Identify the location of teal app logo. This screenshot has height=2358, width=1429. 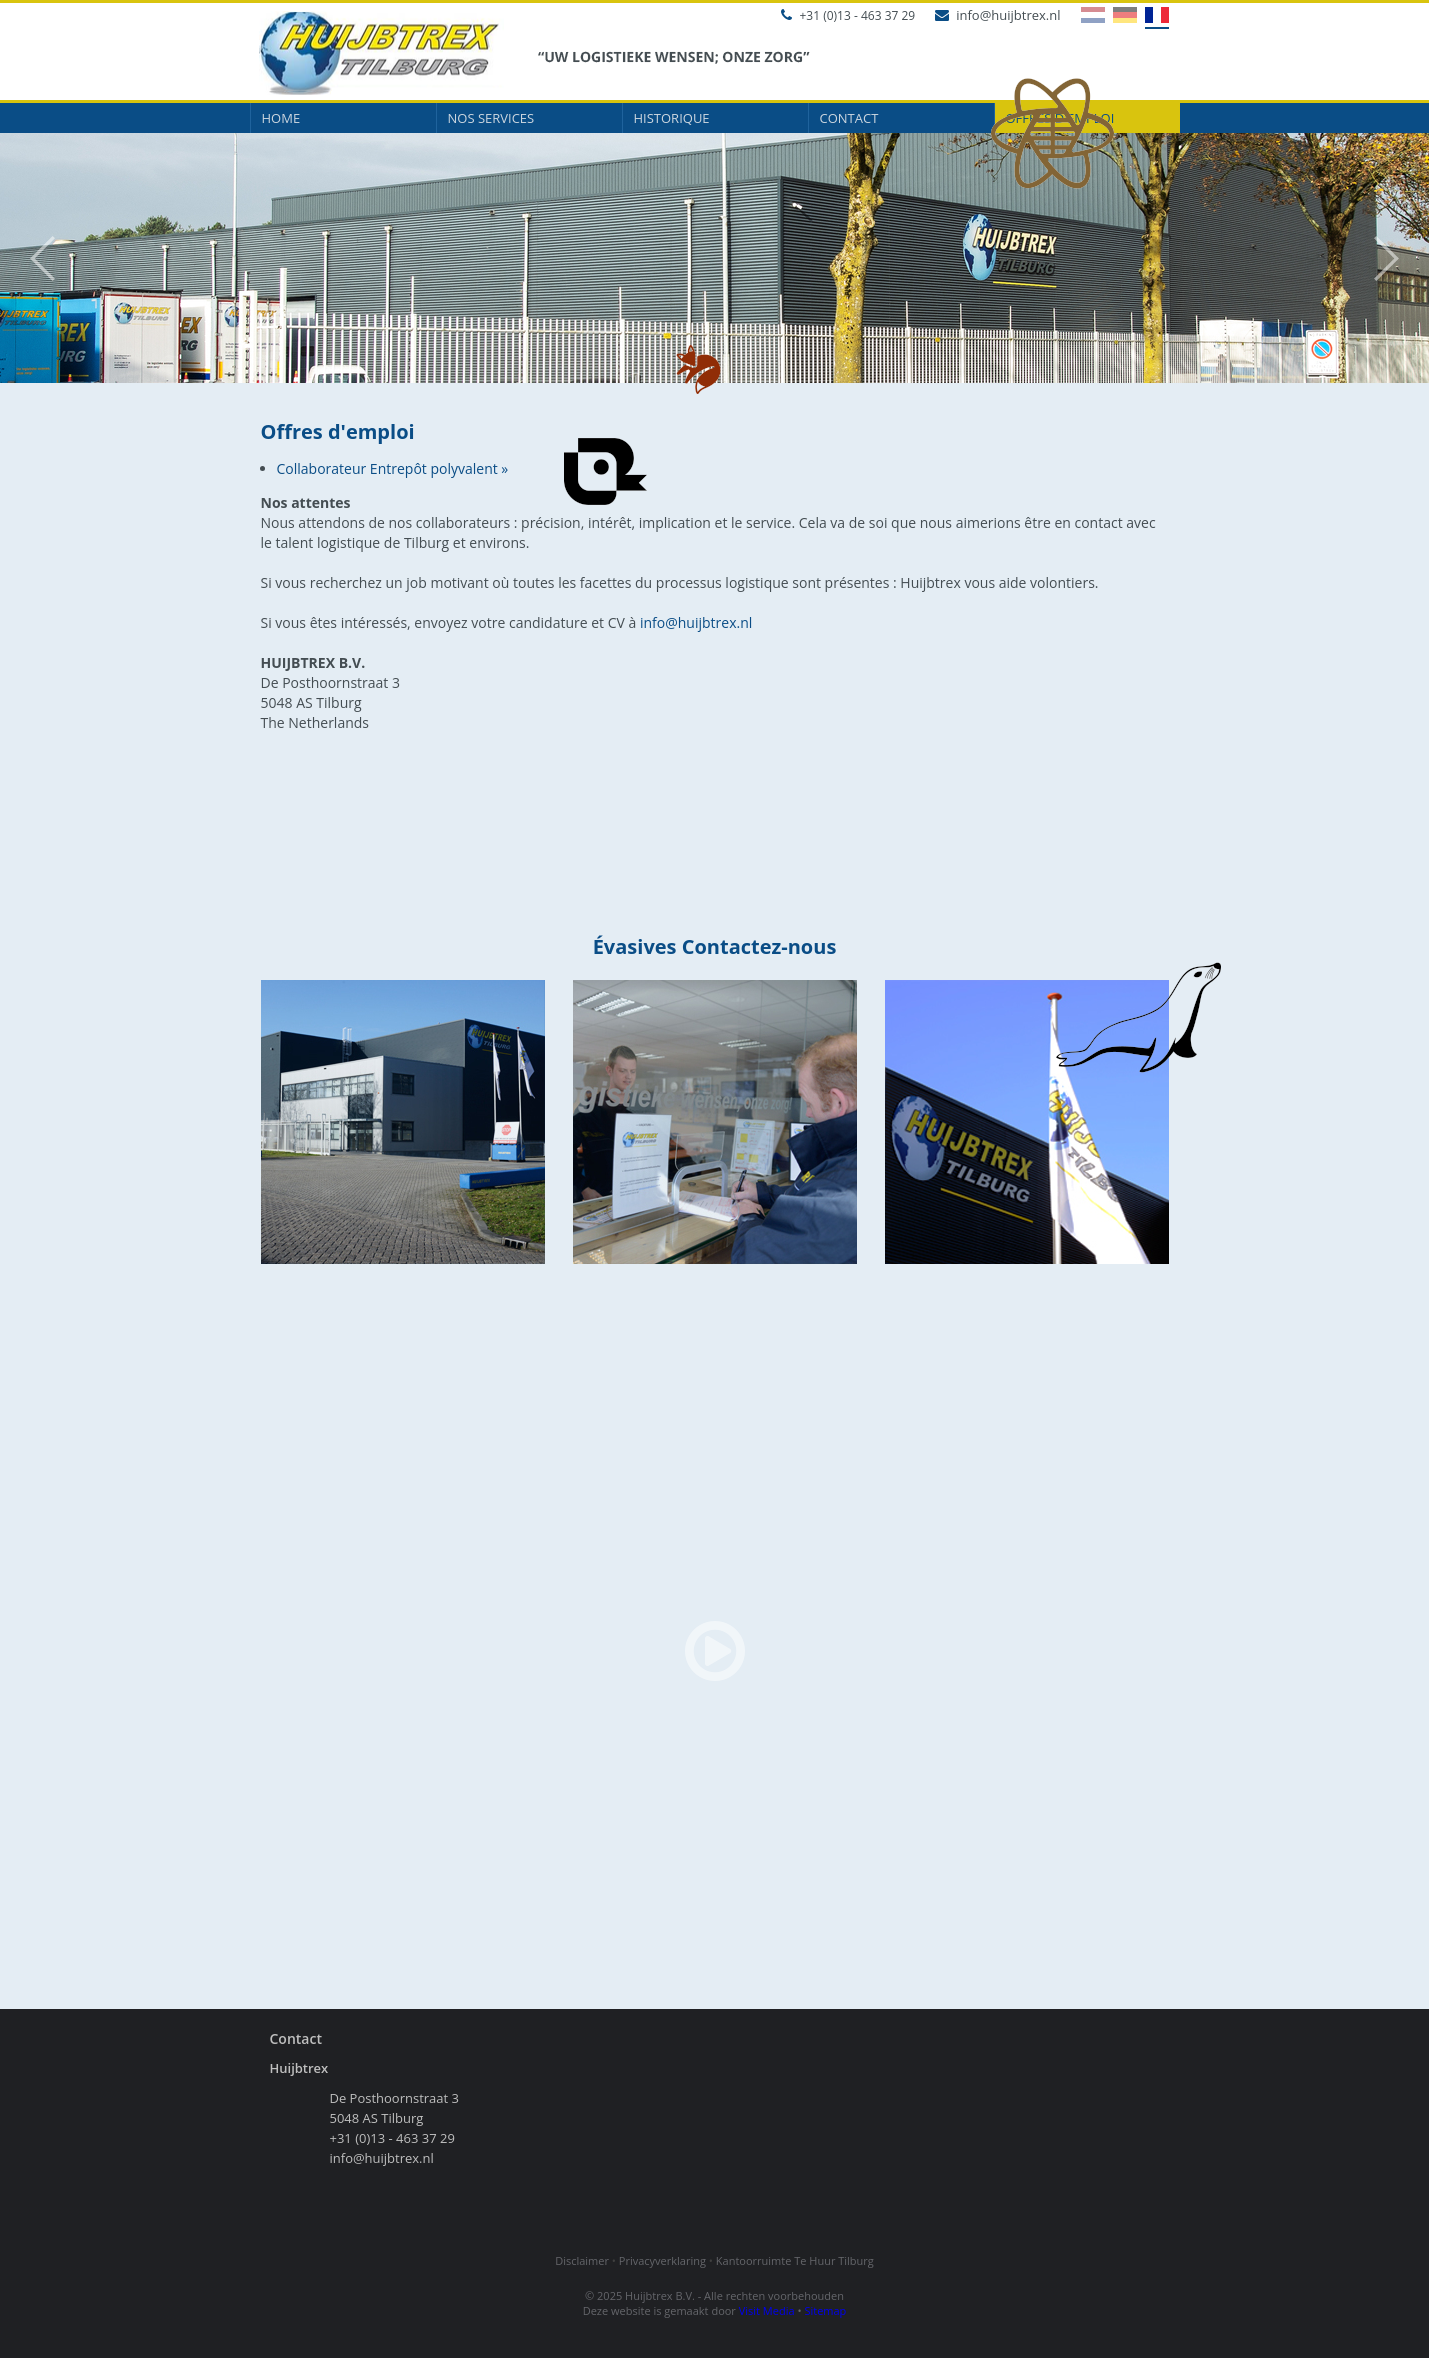
(605, 471).